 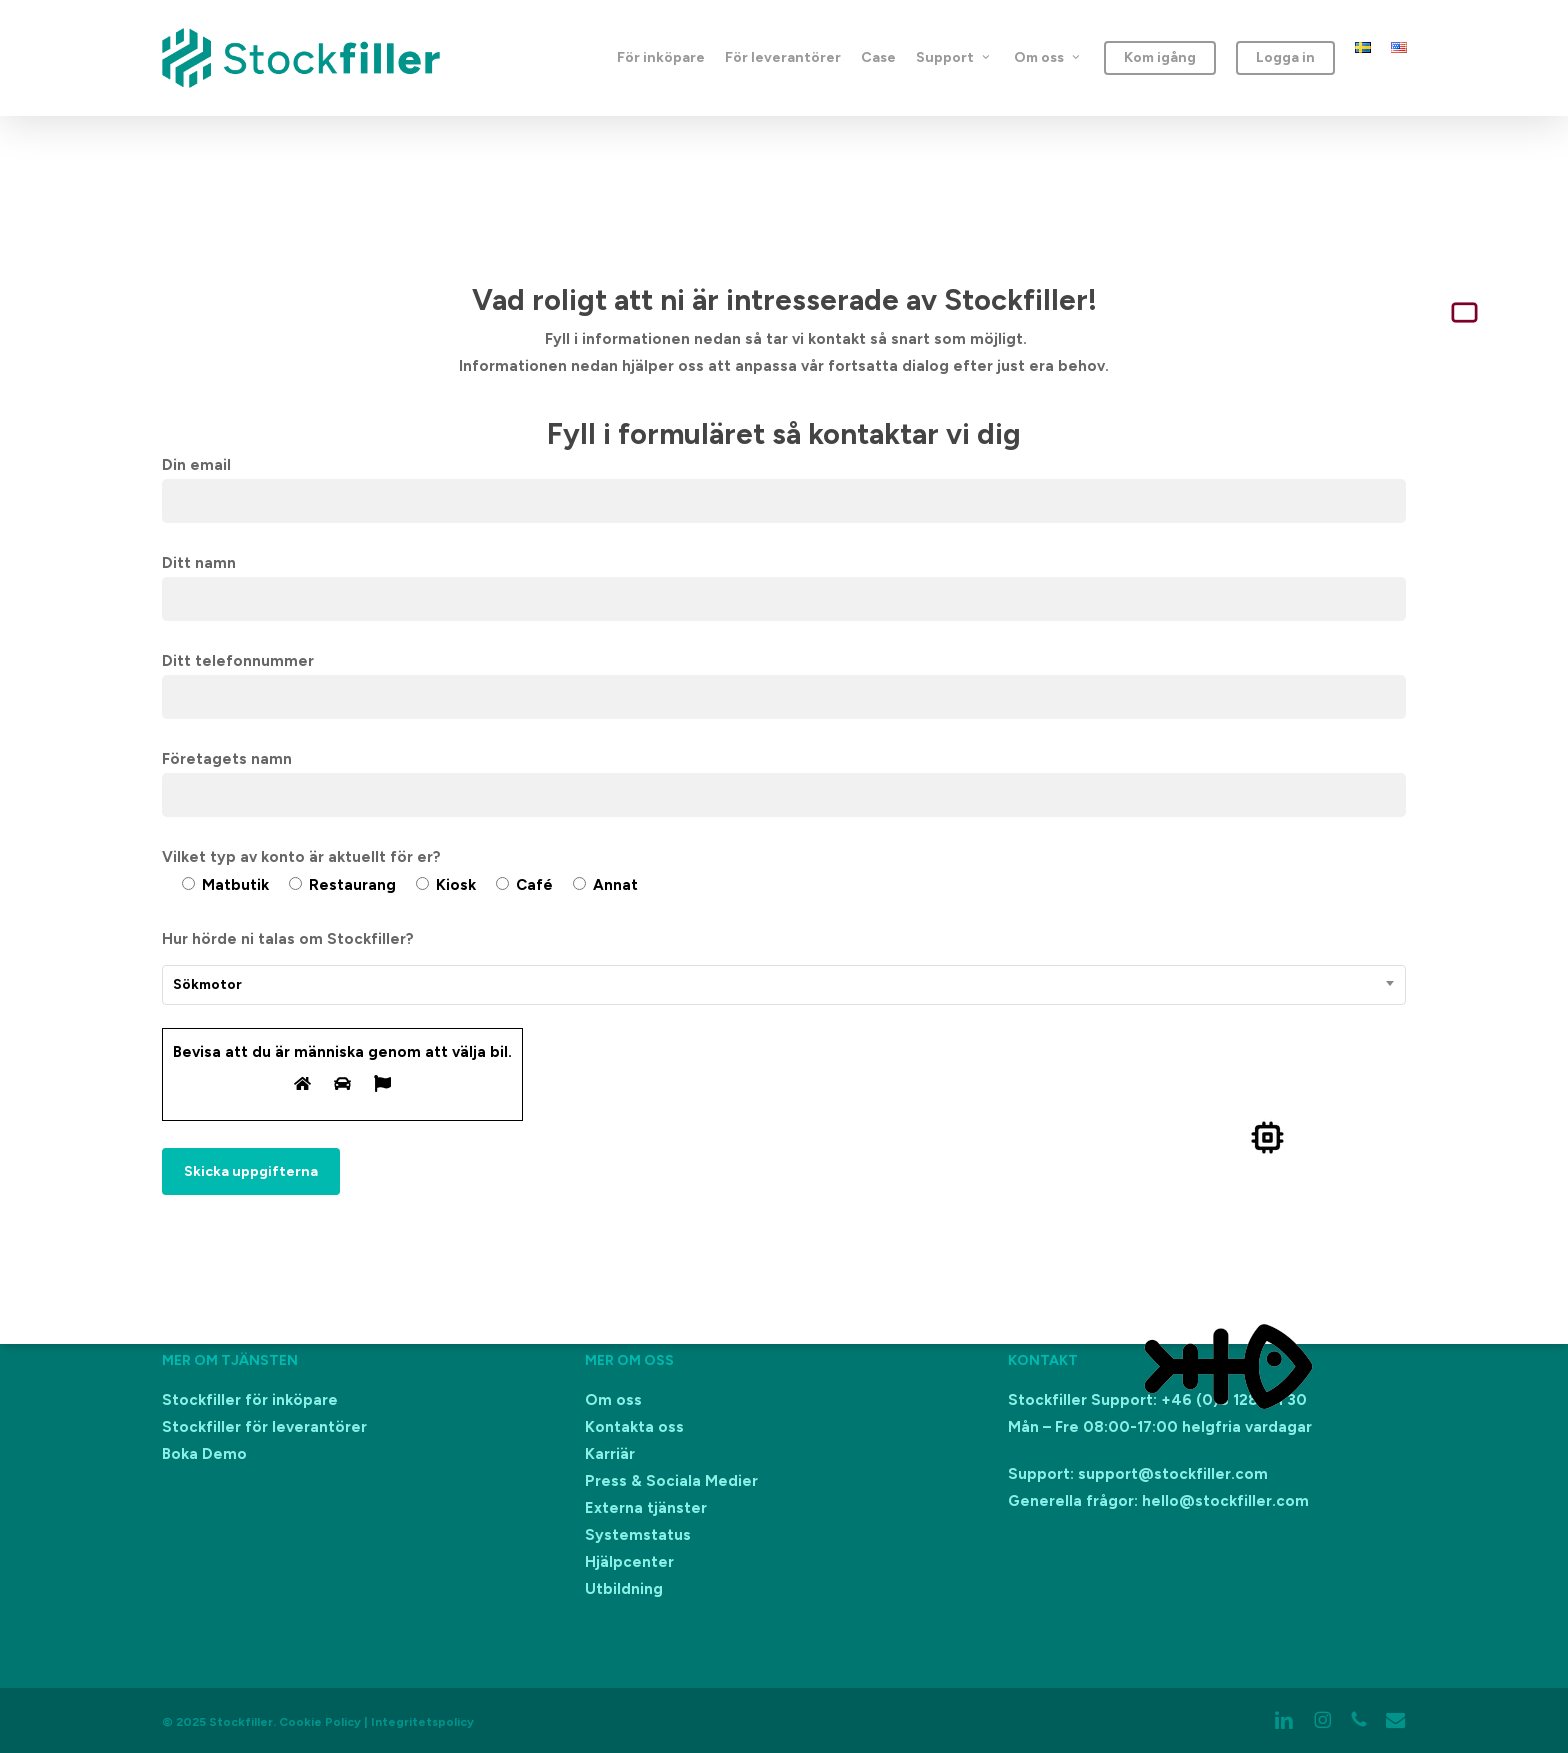 I want to click on view device memory or RAM usage, so click(x=1267, y=1137).